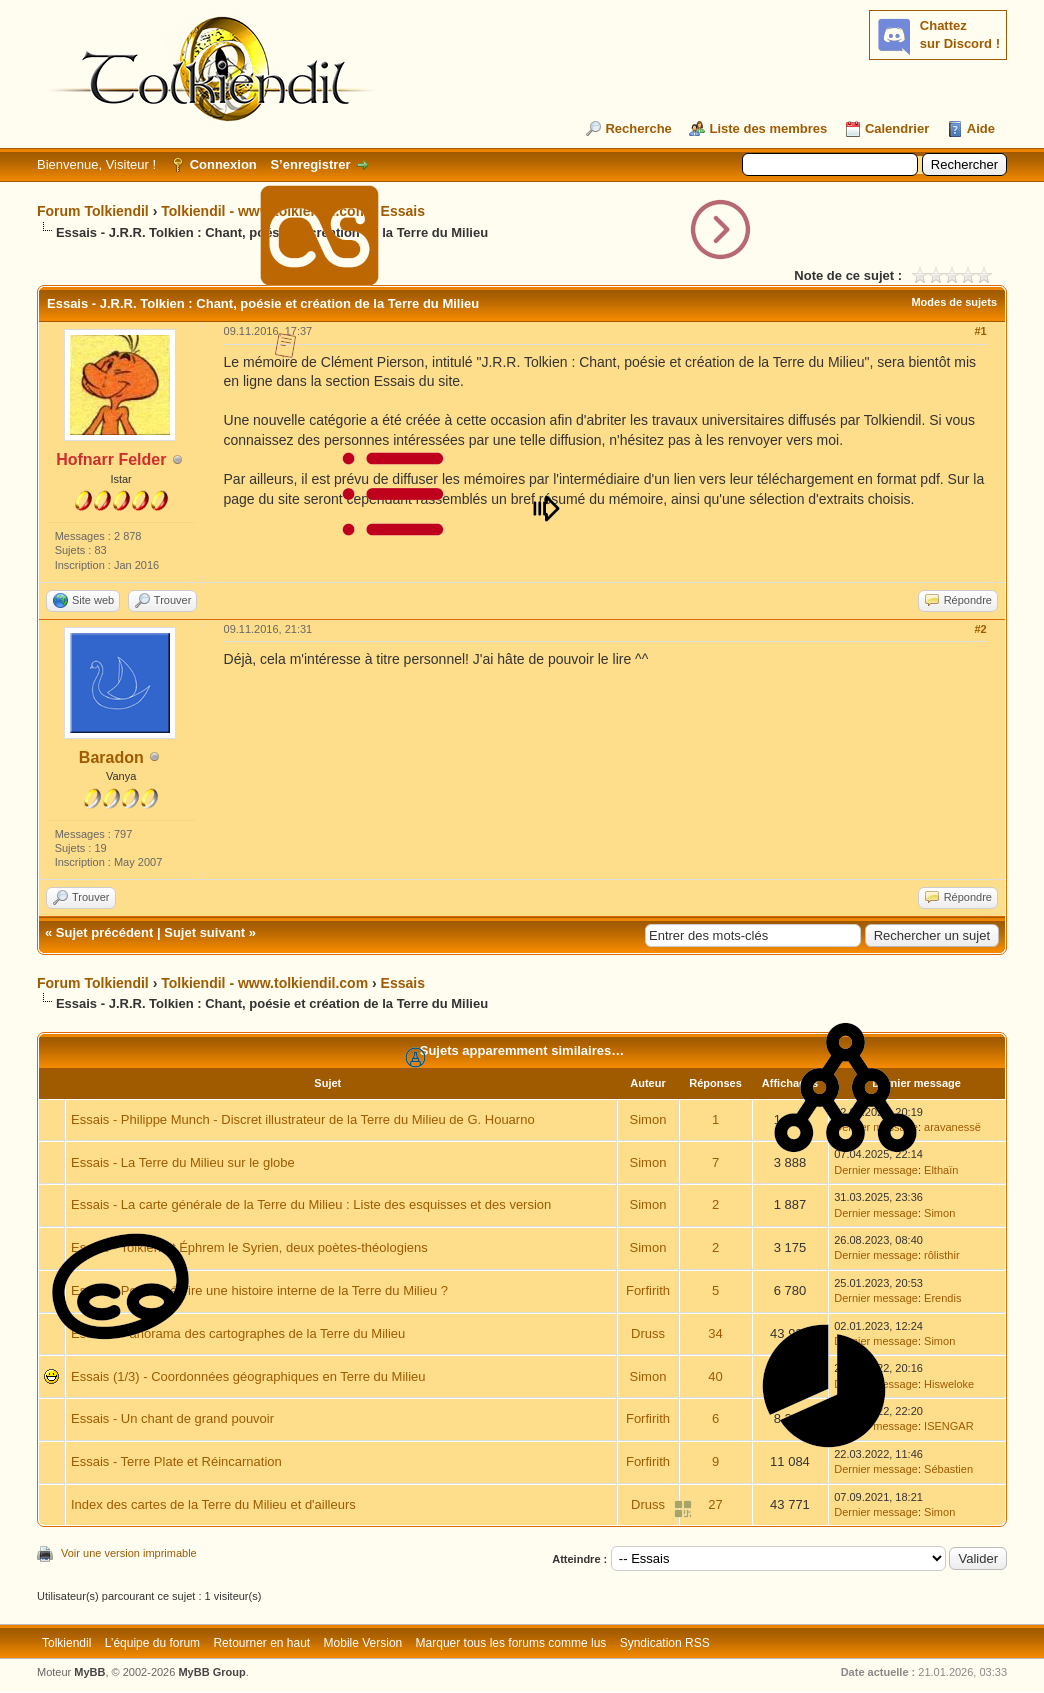  I want to click on open Last.fm app or website, so click(319, 235).